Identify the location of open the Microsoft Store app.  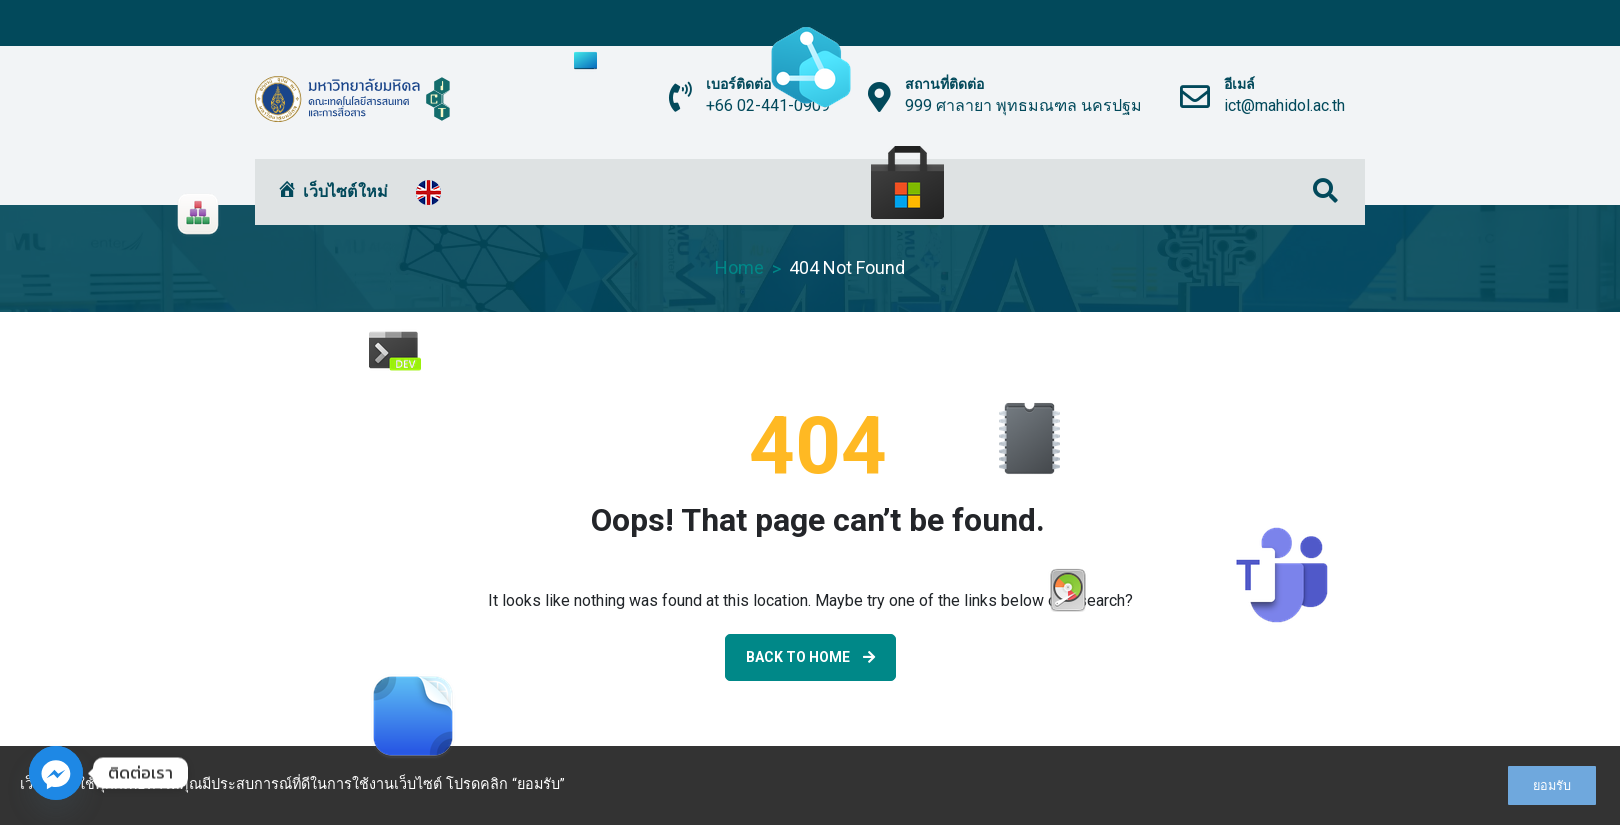
(907, 182).